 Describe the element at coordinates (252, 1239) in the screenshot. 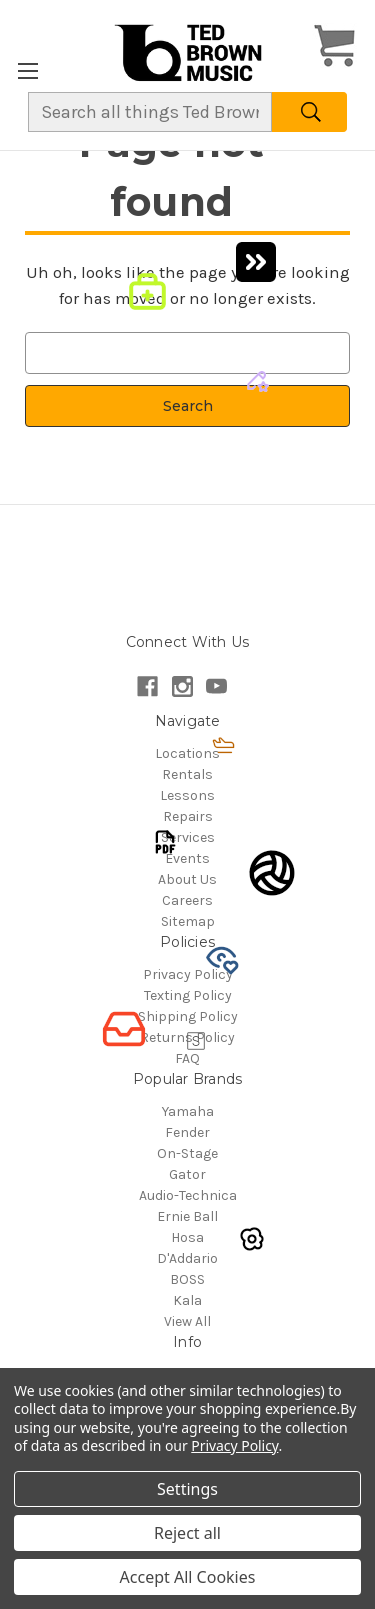

I see `access breakfast or brunch recipes` at that location.